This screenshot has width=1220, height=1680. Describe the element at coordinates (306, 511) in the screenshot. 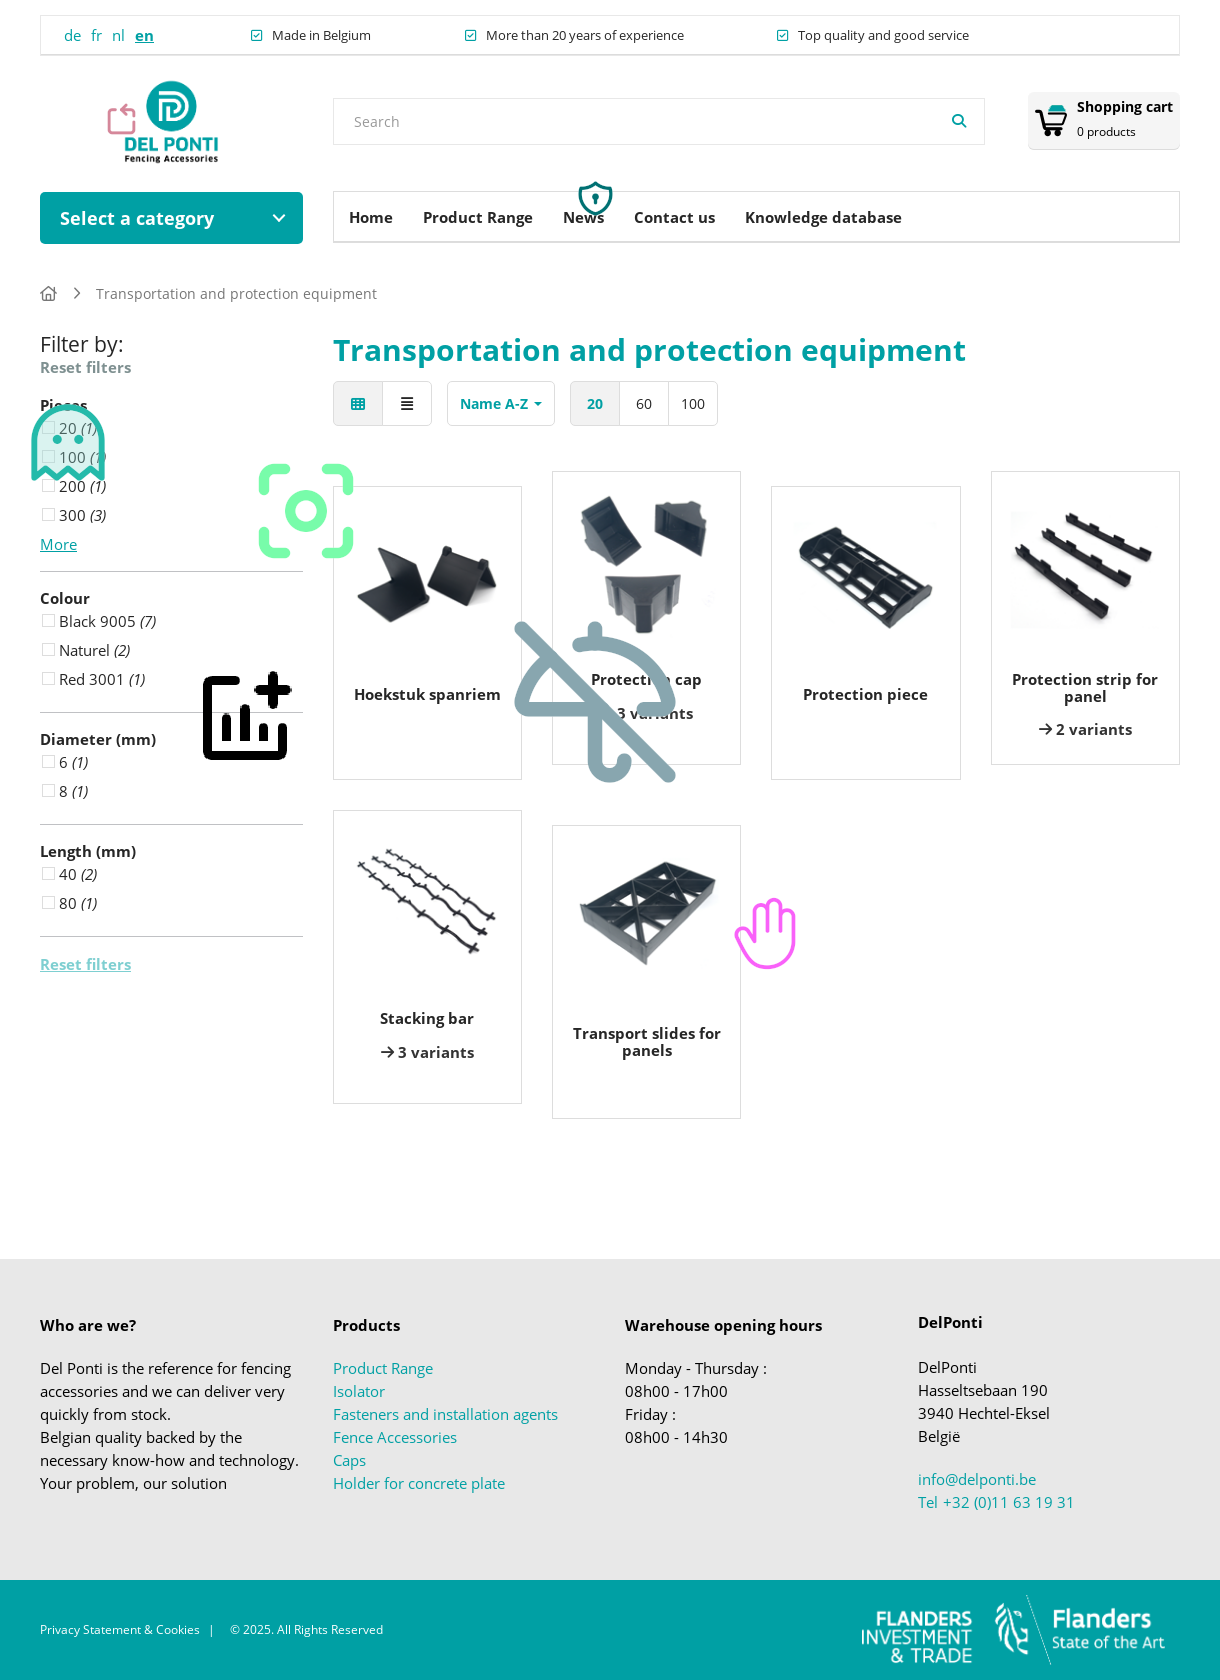

I see `capture a screenshot or photo` at that location.